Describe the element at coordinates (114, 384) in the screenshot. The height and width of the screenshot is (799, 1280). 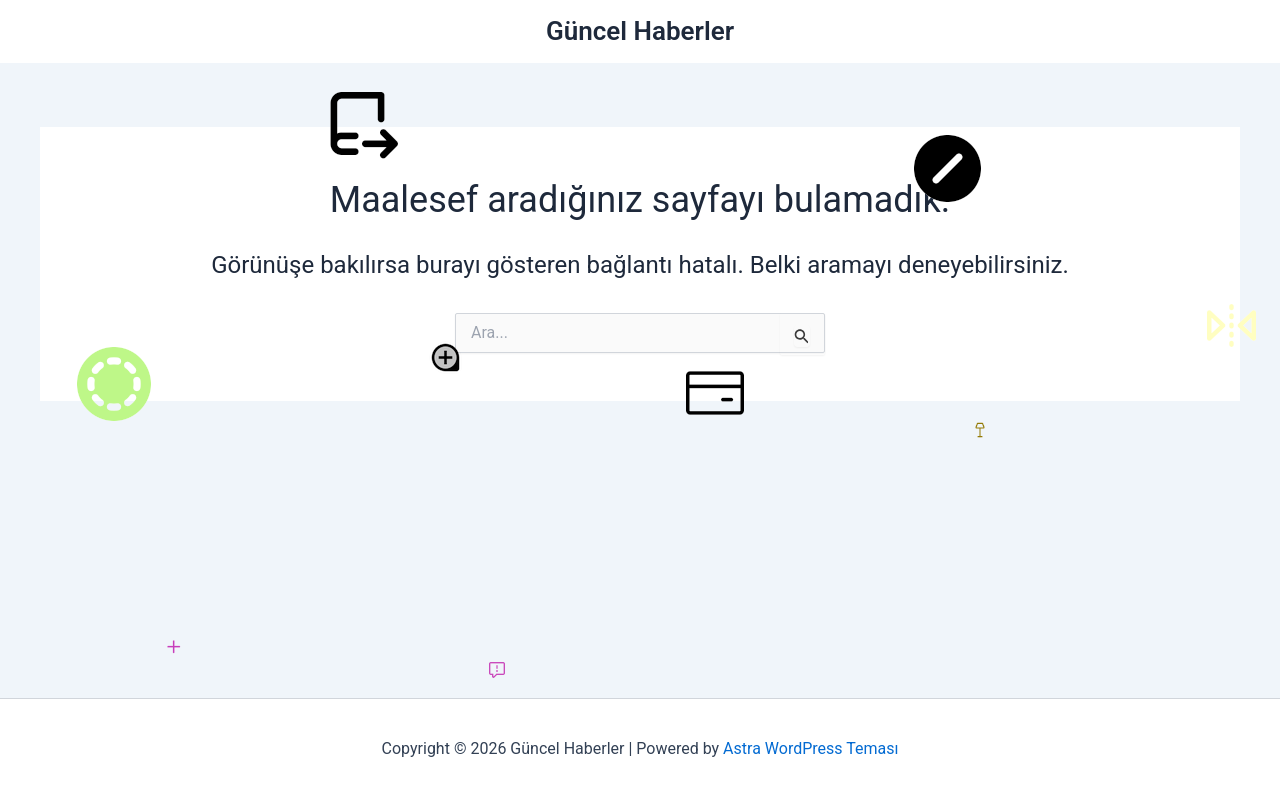
I see `draft issue in your activity feed` at that location.